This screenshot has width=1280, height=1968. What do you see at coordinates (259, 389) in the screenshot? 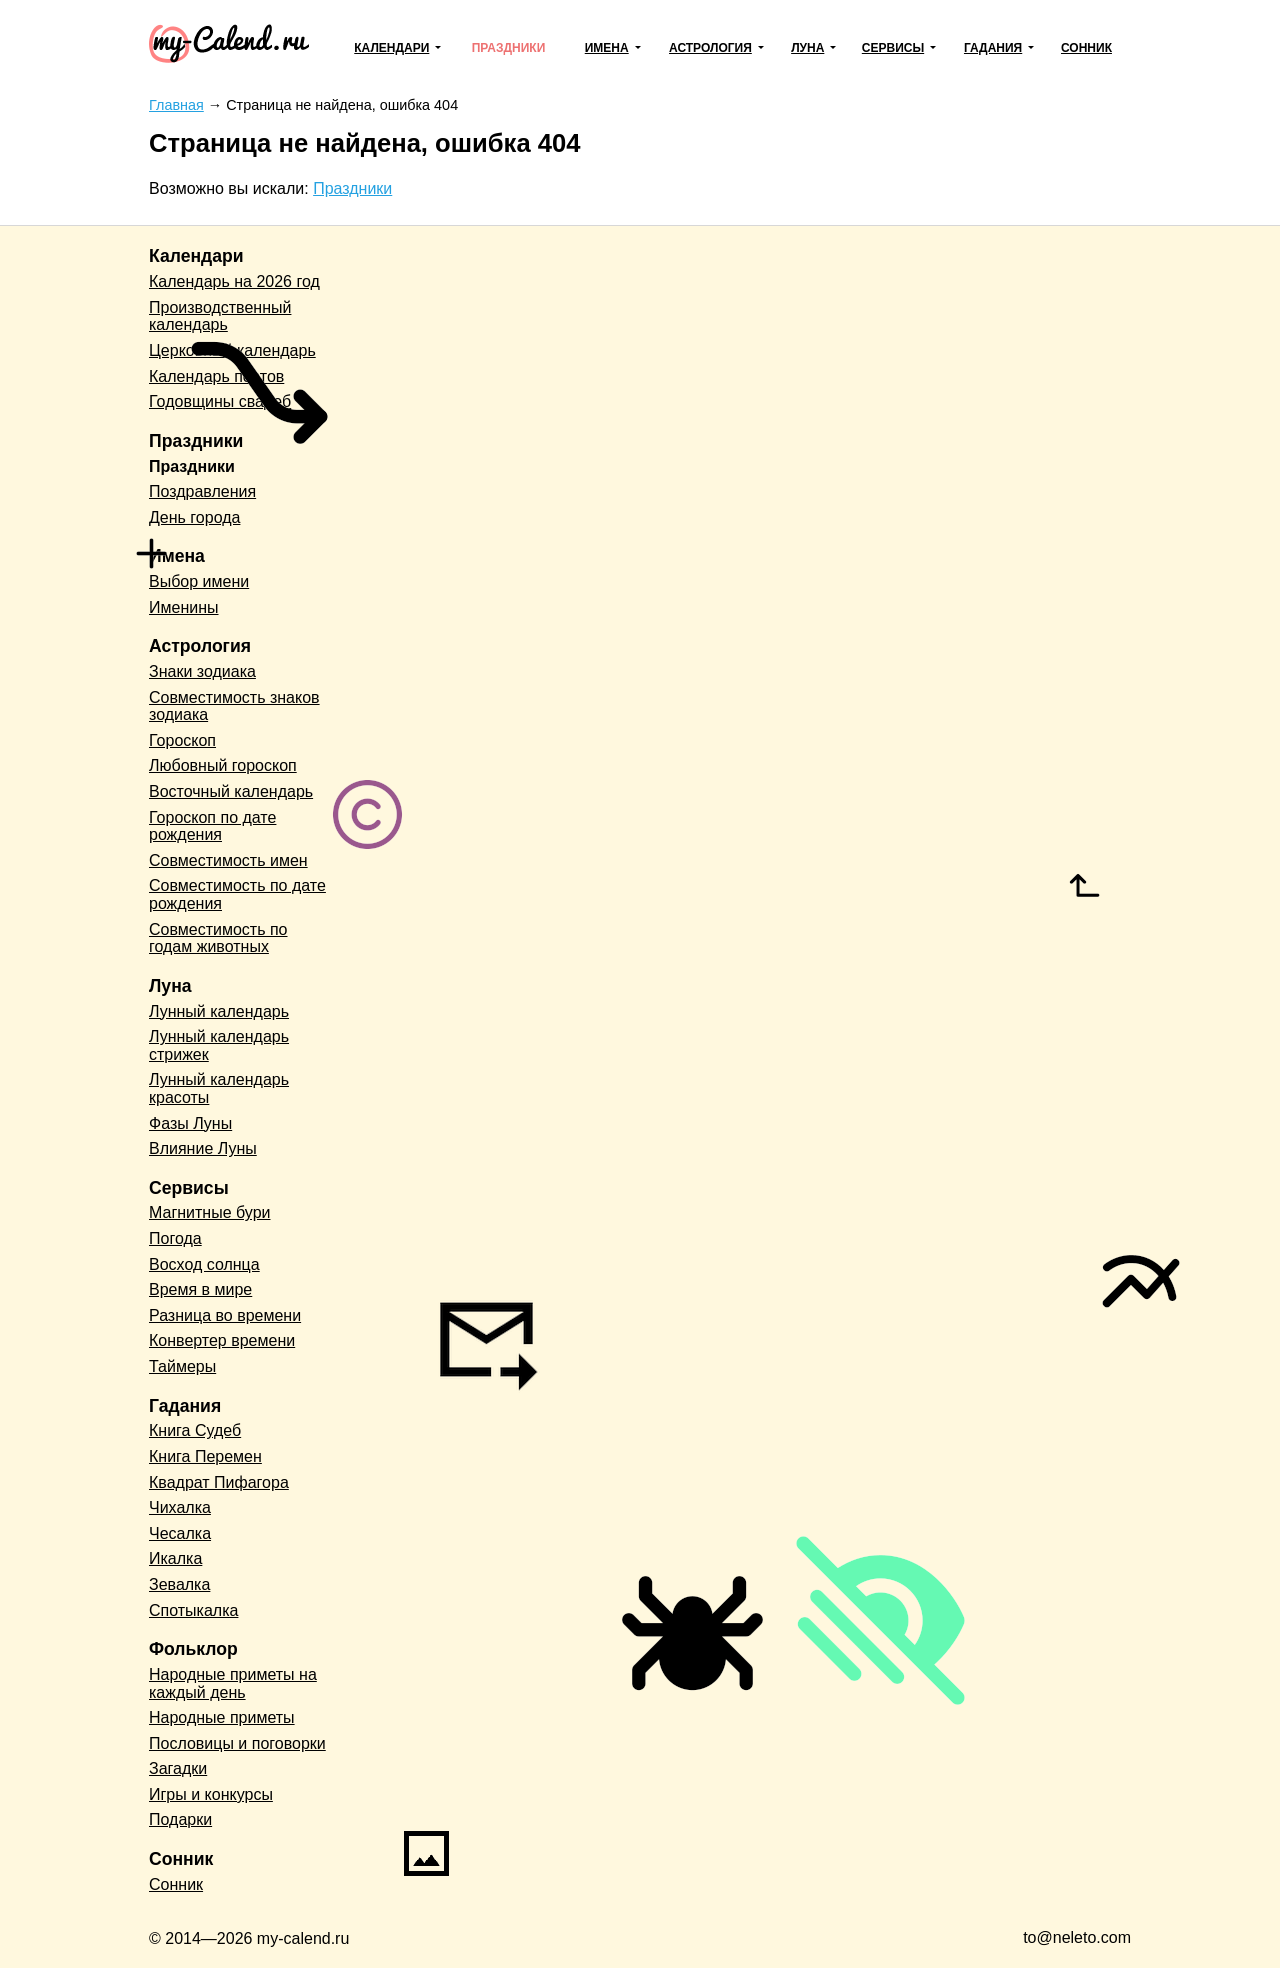
I see `indicates a declining trend or decrease in value` at bounding box center [259, 389].